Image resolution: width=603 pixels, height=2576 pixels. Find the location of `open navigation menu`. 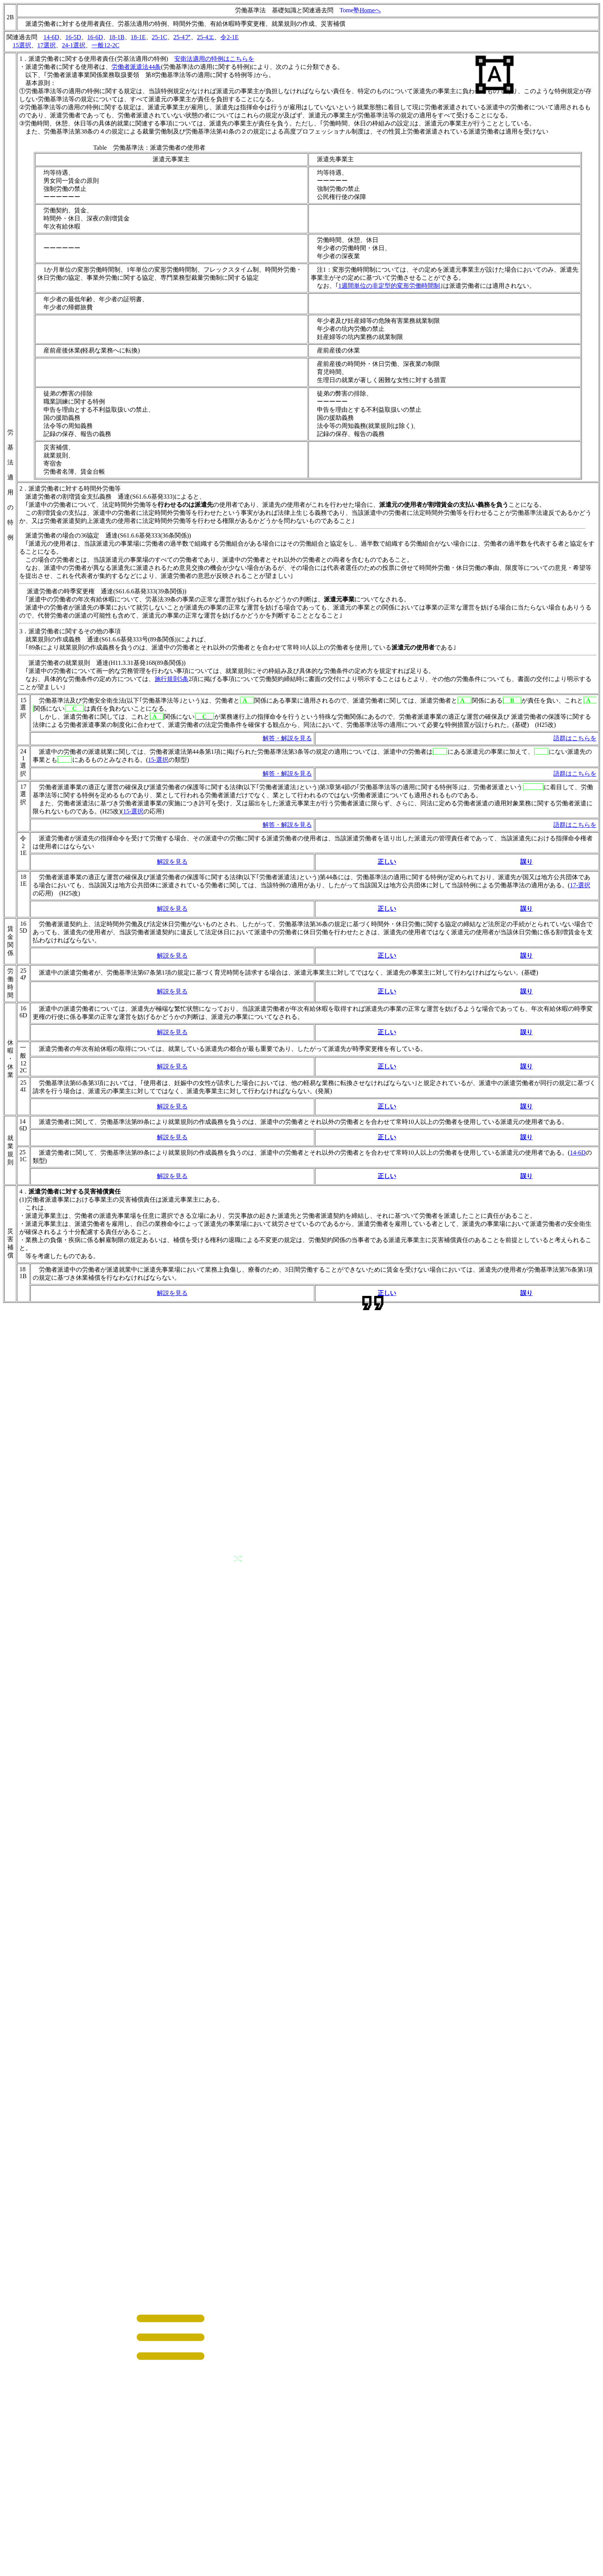

open navigation menu is located at coordinates (170, 2337).